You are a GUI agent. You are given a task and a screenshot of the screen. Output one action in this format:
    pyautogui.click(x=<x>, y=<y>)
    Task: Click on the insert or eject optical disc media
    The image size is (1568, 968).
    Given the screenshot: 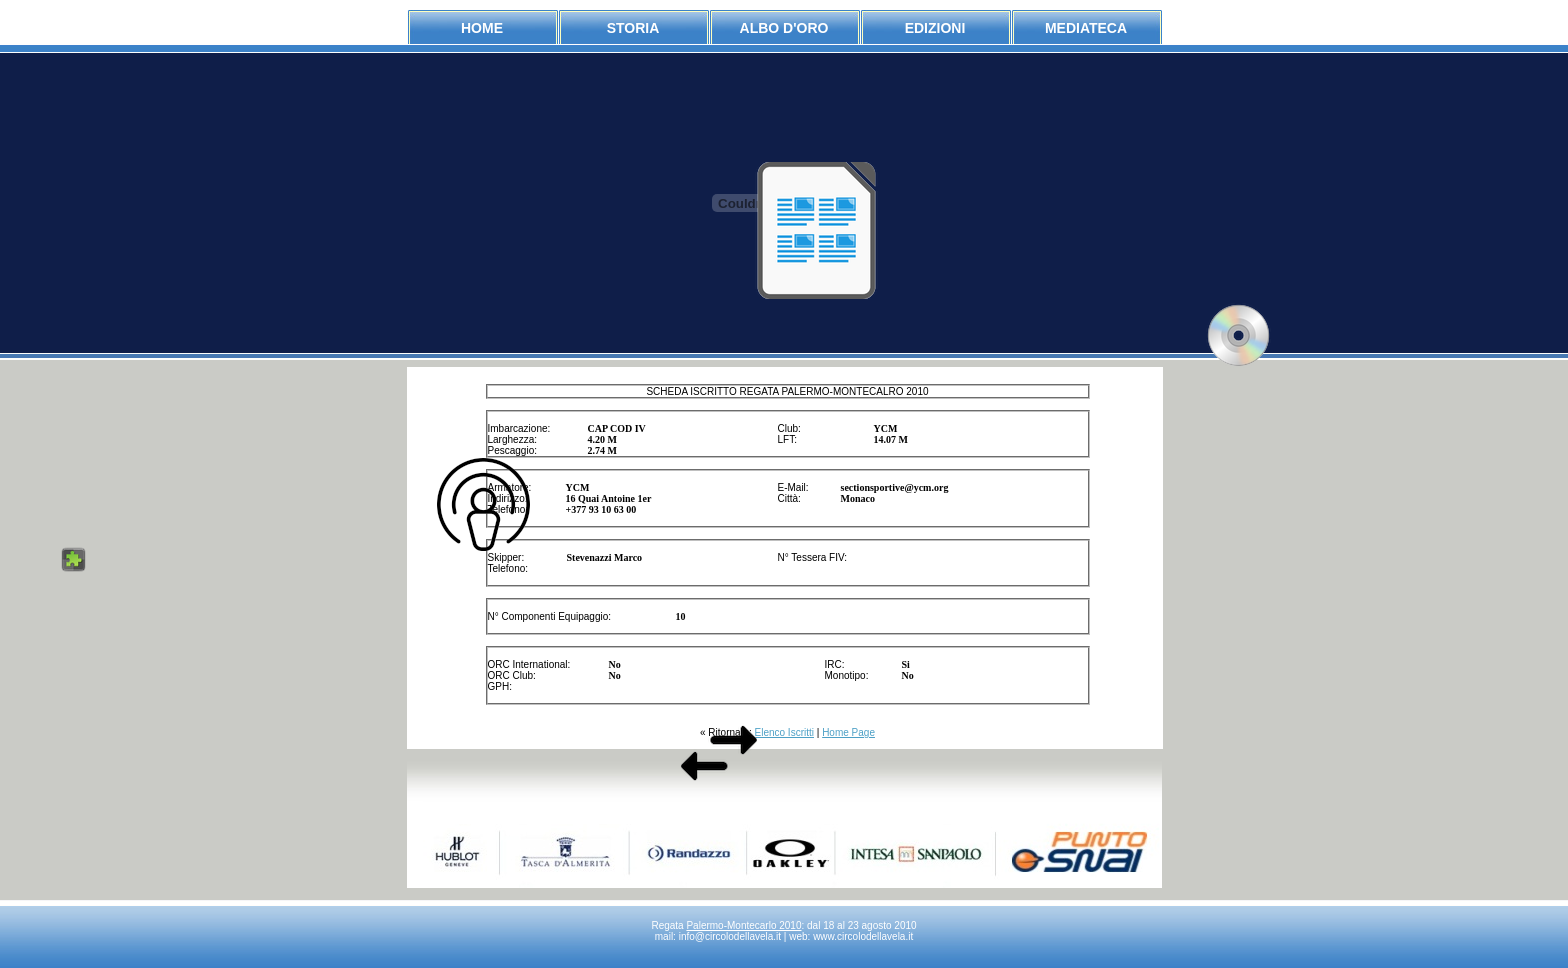 What is the action you would take?
    pyautogui.click(x=1238, y=335)
    